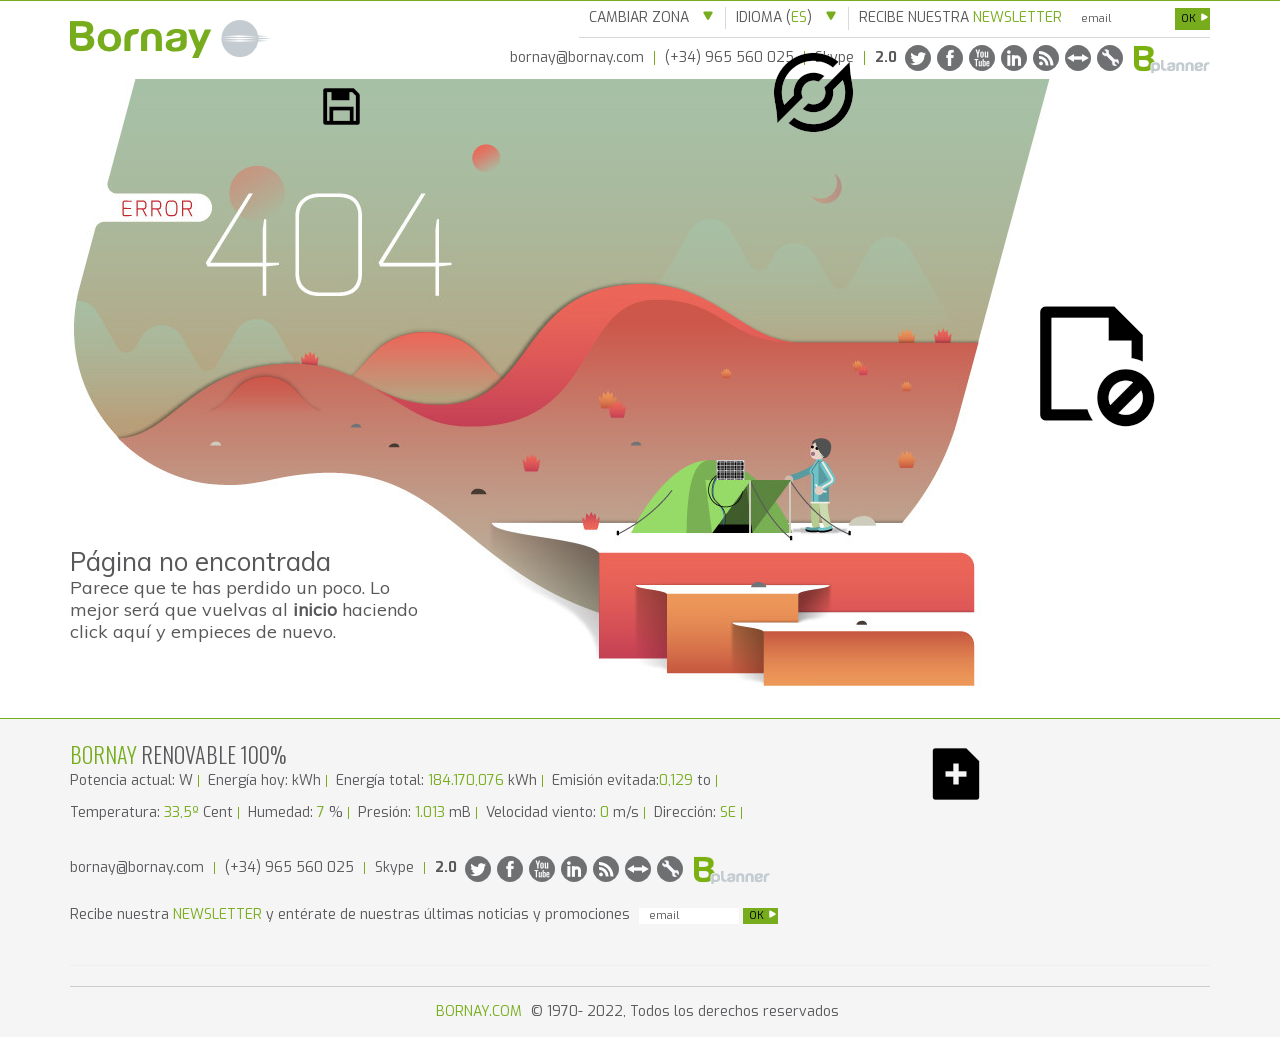  Describe the element at coordinates (1091, 363) in the screenshot. I see `file access denied or restricted` at that location.